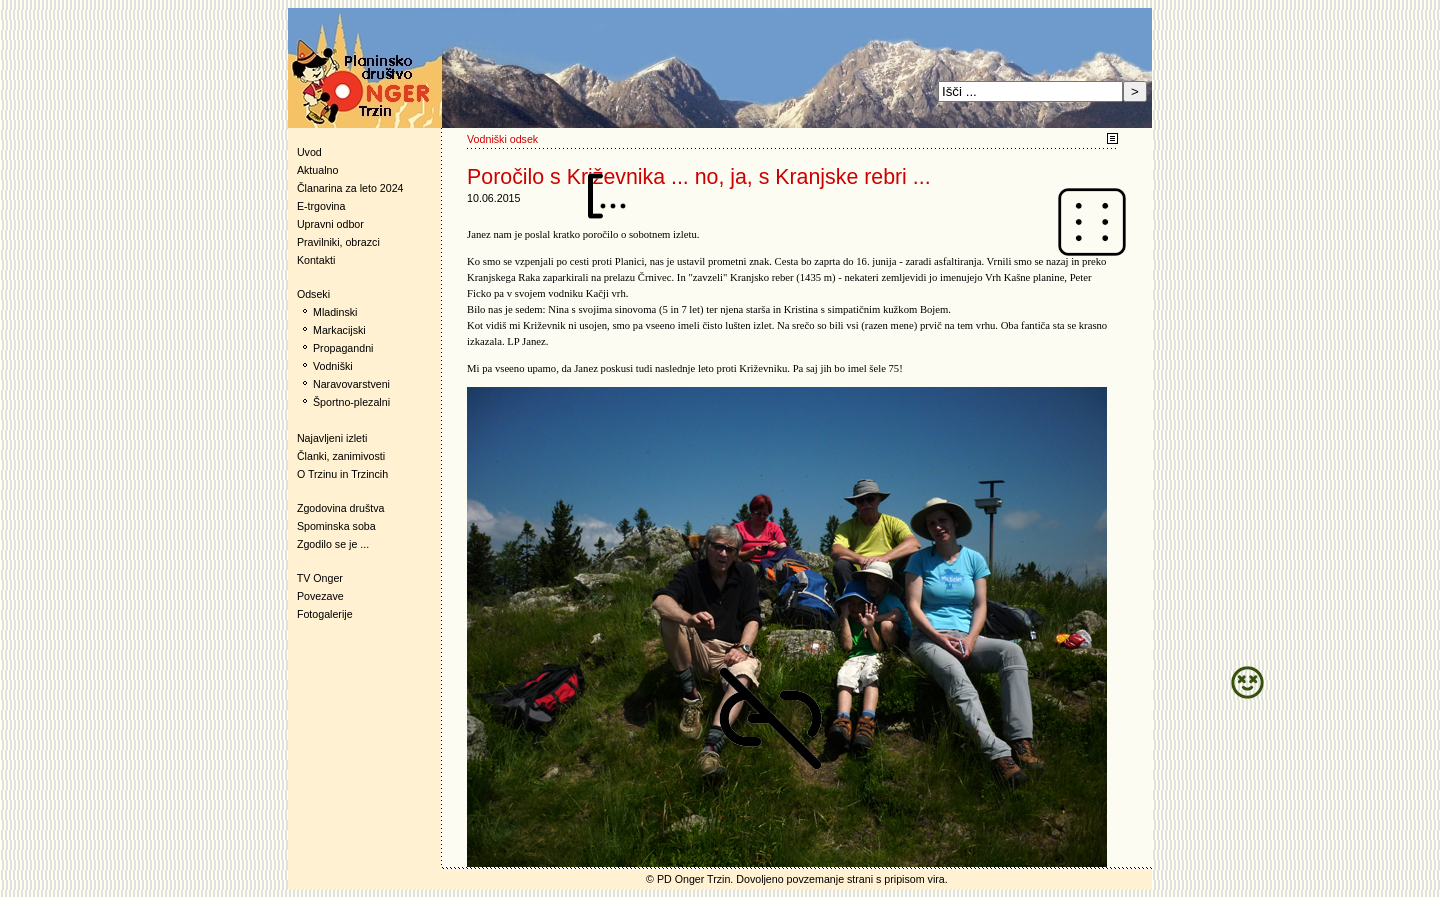  I want to click on randomize or shuffle content, so click(1092, 222).